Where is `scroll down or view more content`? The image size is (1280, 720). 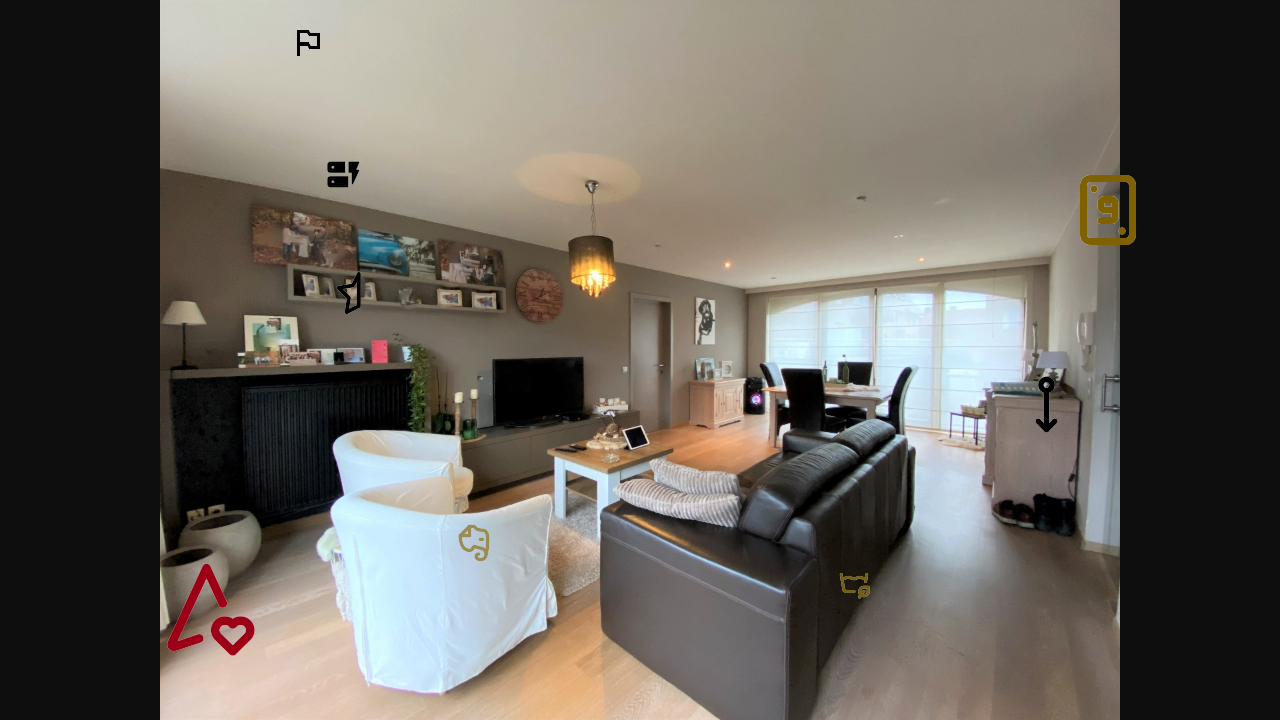 scroll down or view more content is located at coordinates (1046, 404).